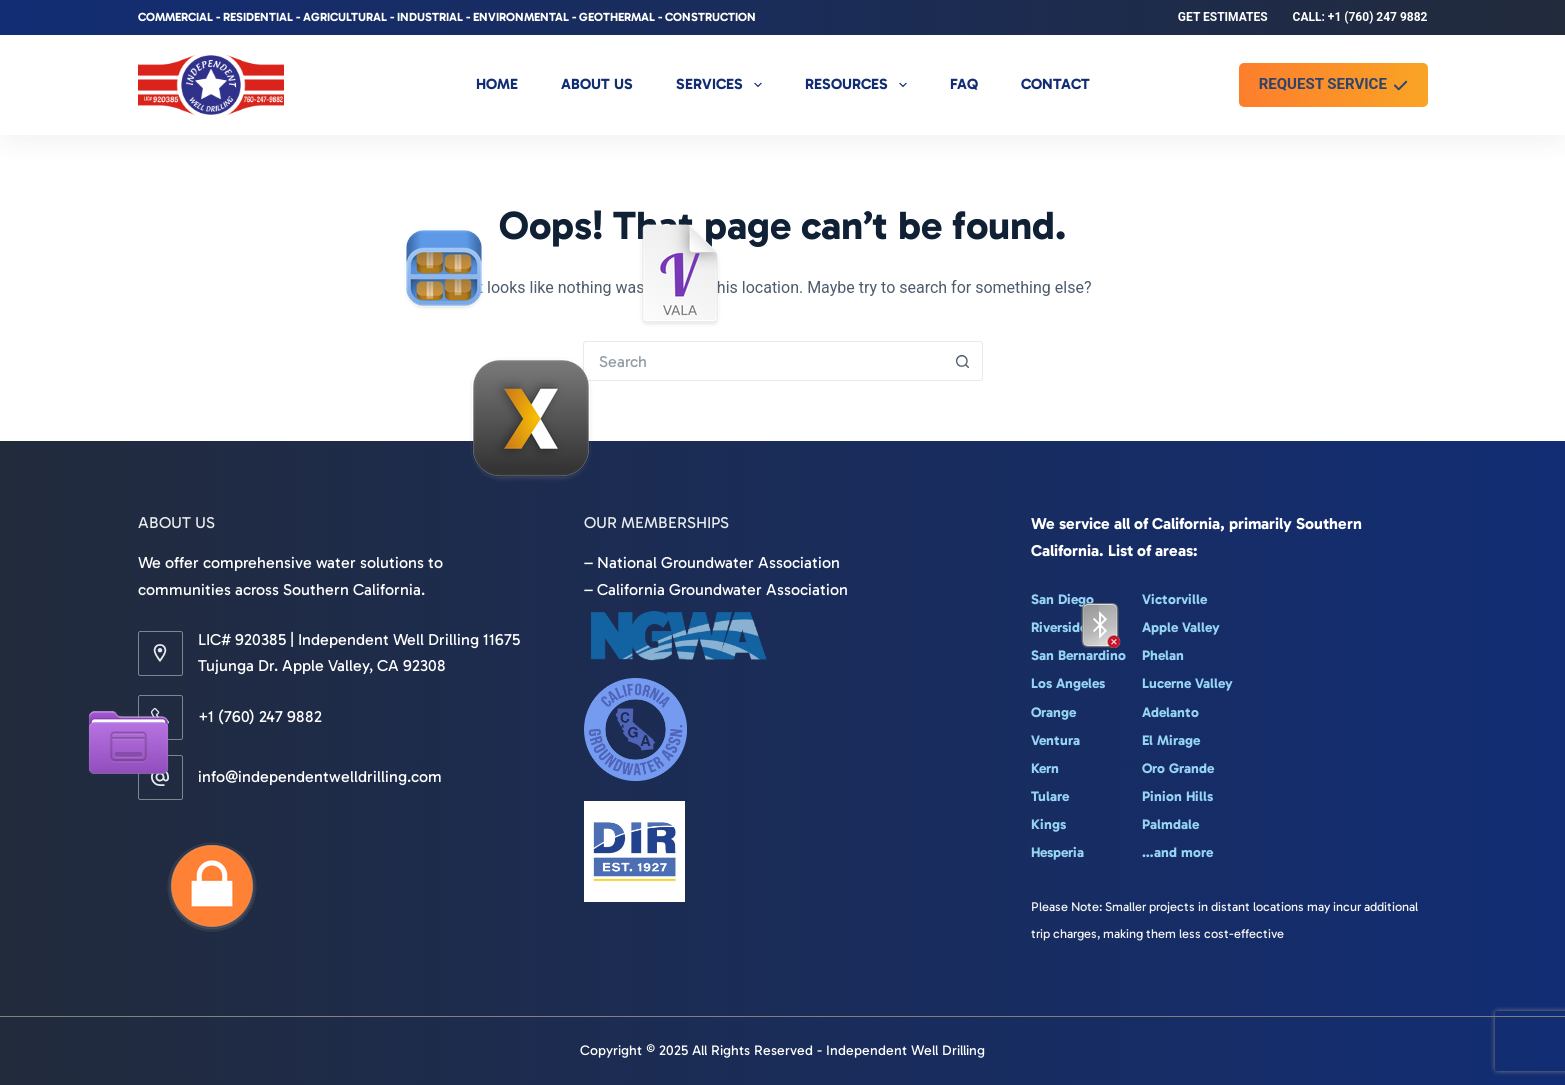 This screenshot has width=1565, height=1085. What do you see at coordinates (1100, 625) in the screenshot?
I see `bluetooth is currently disabled` at bounding box center [1100, 625].